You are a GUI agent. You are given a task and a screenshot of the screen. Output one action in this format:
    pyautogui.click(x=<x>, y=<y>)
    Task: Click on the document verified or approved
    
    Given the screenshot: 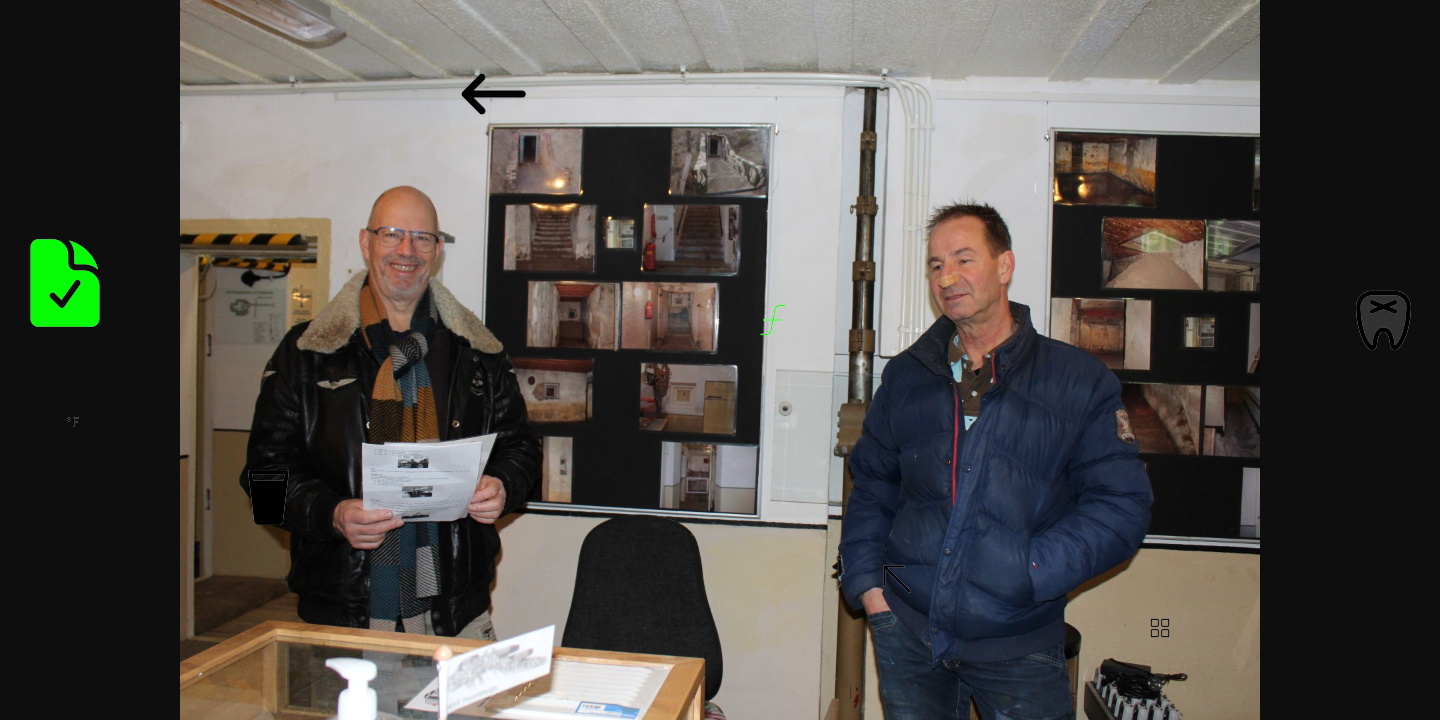 What is the action you would take?
    pyautogui.click(x=65, y=283)
    